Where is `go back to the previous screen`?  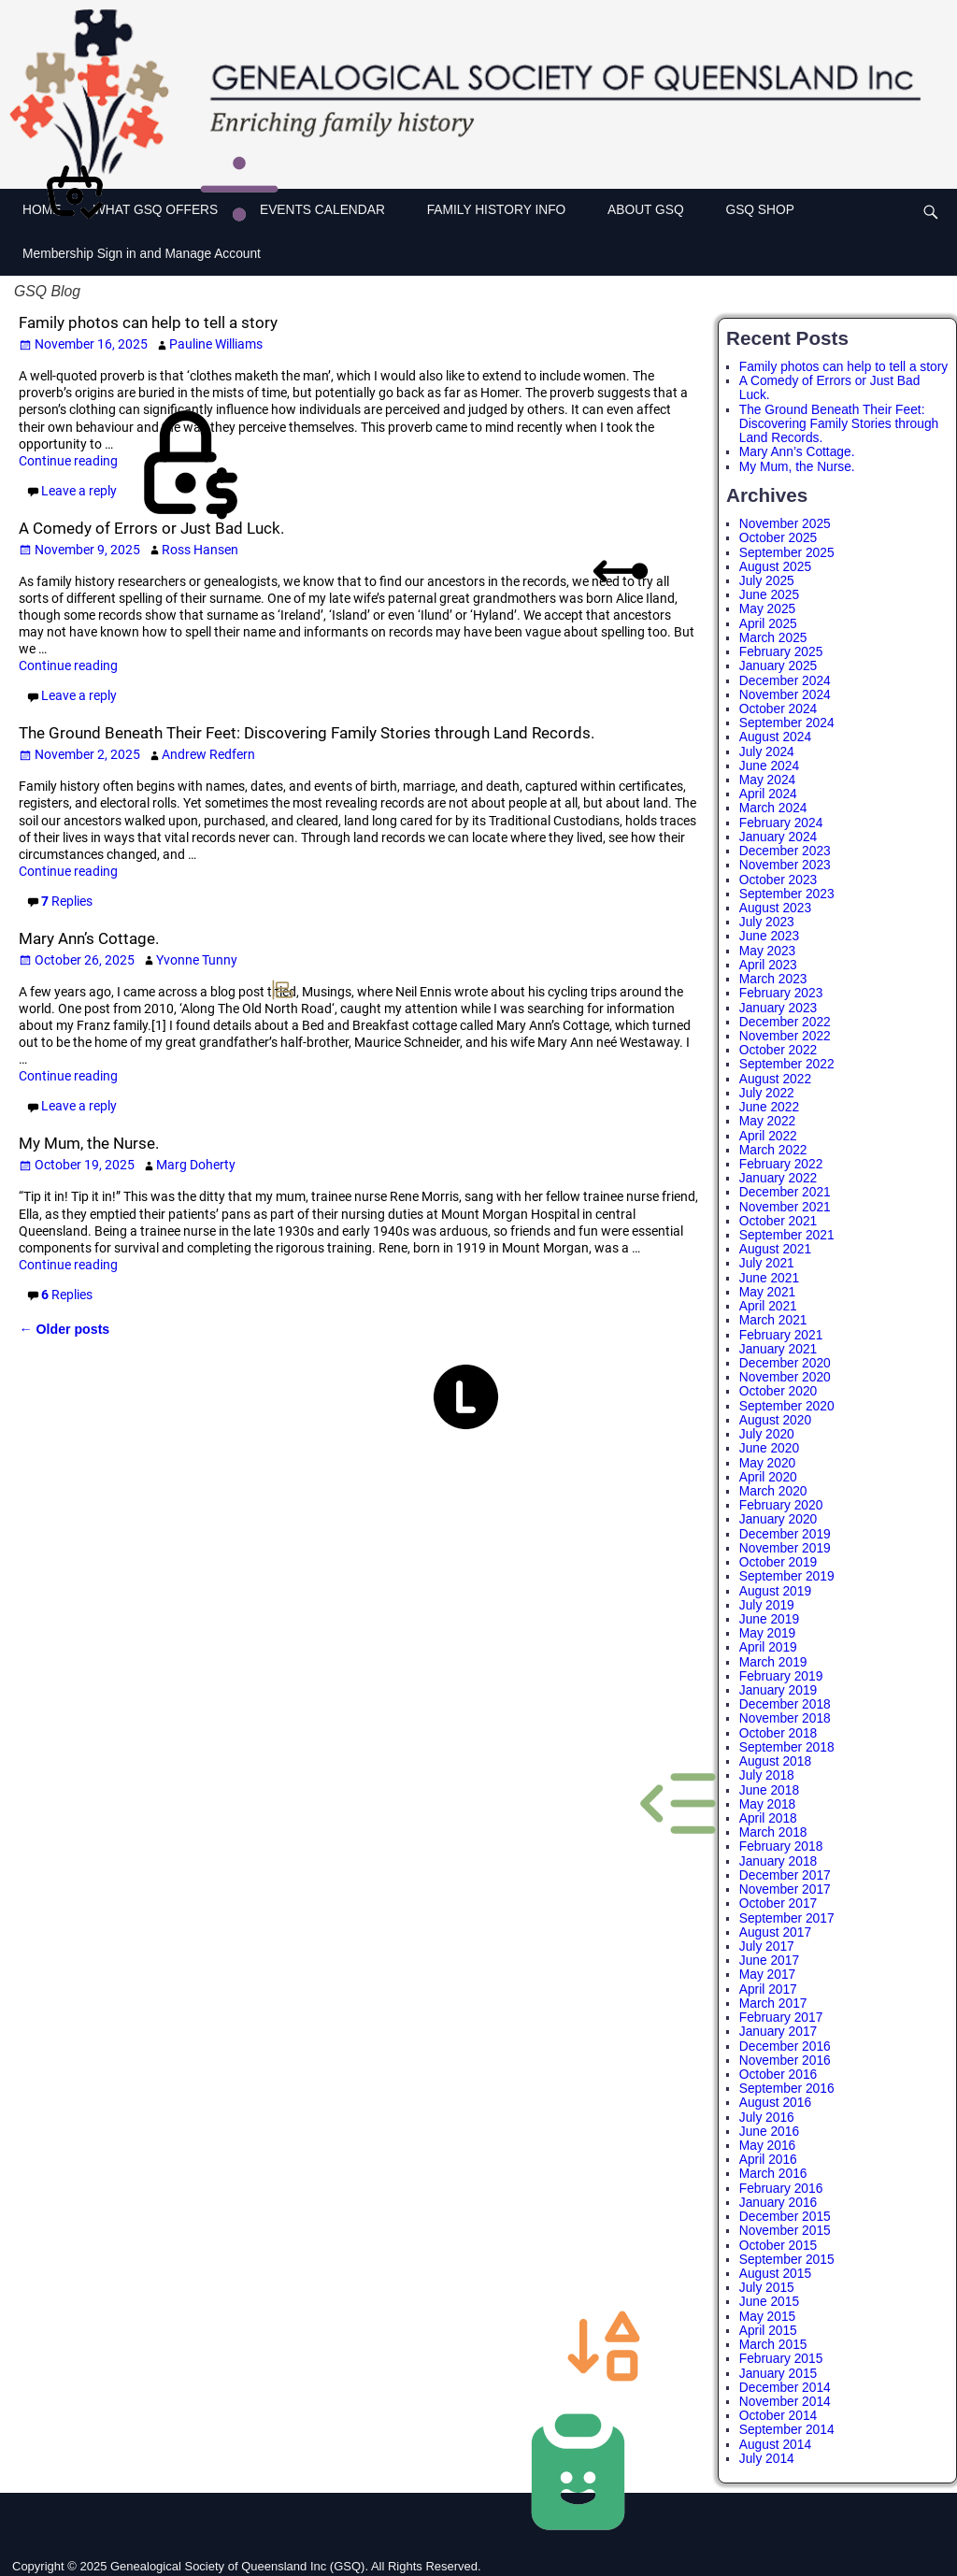
go back to the previous screen is located at coordinates (621, 571).